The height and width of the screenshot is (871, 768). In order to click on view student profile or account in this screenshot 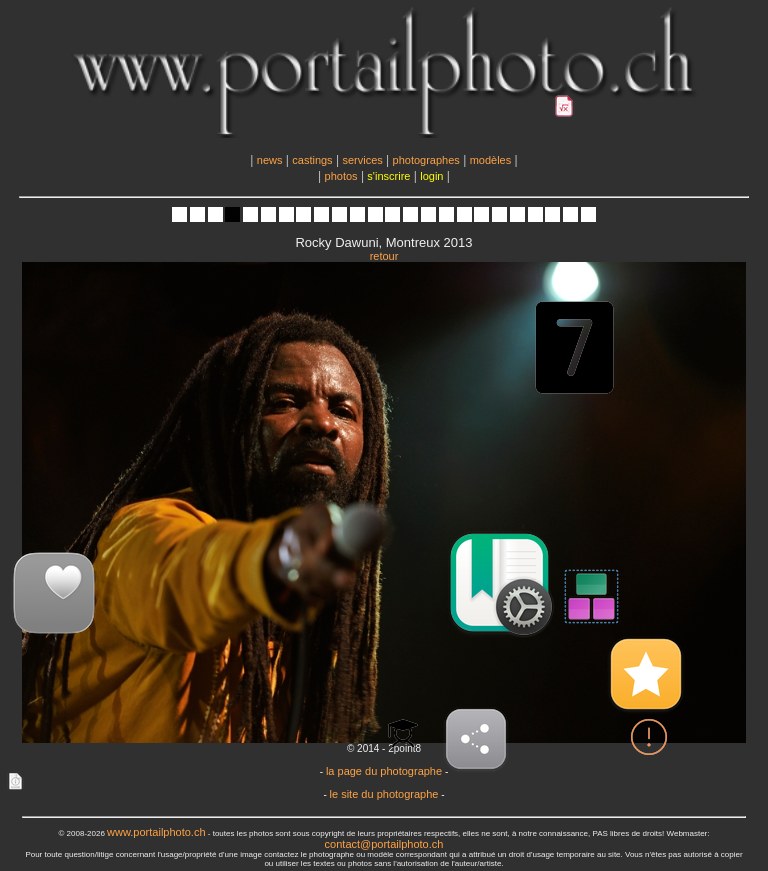, I will do `click(403, 734)`.